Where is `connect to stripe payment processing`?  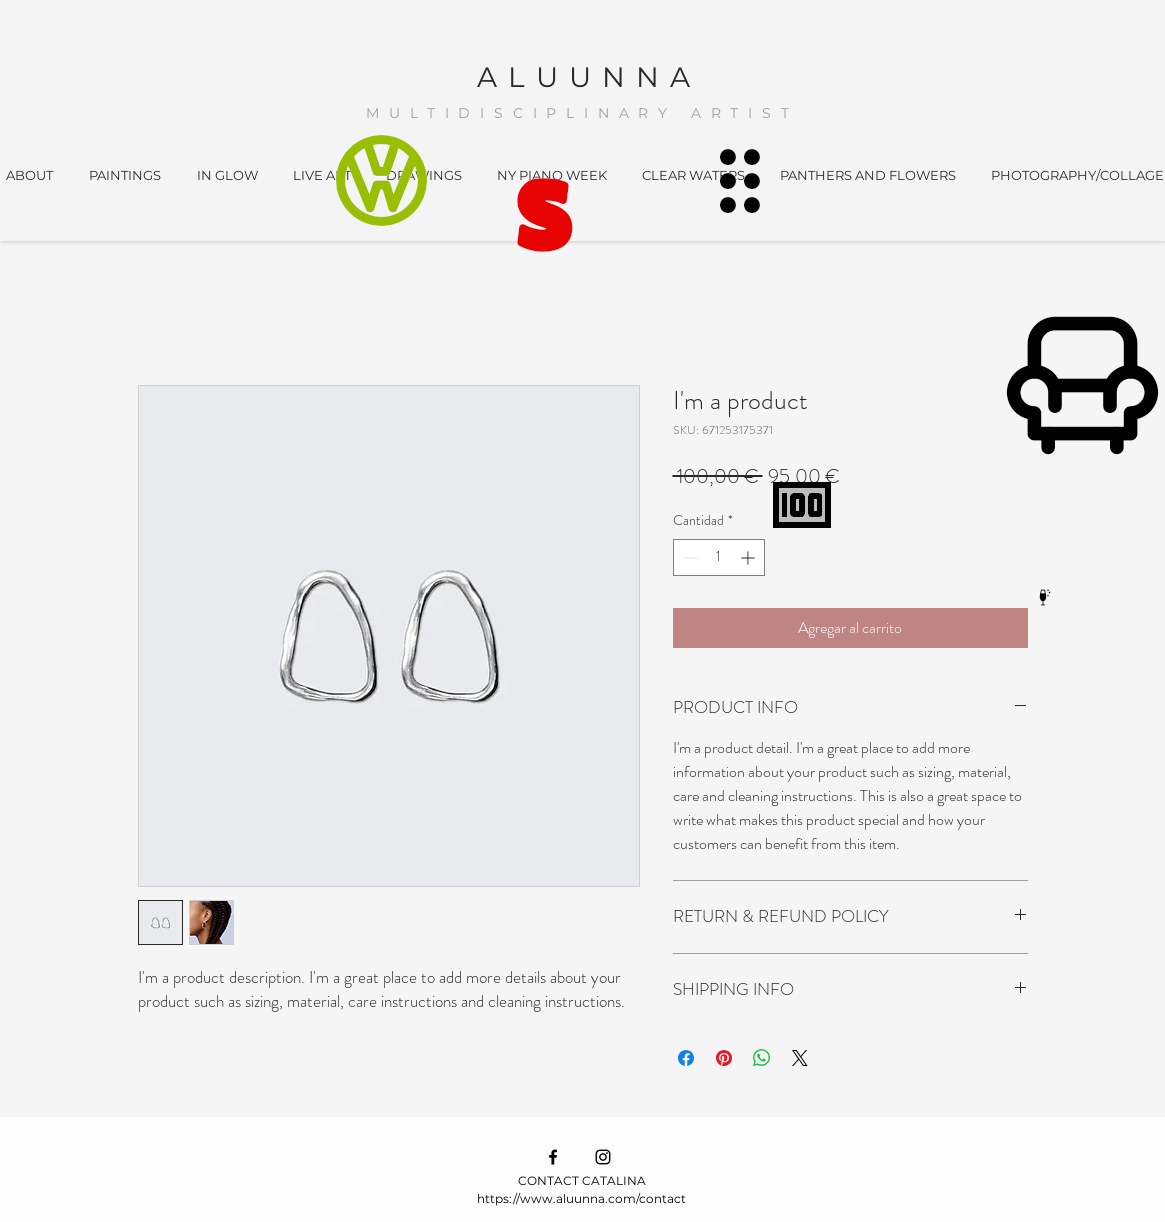 connect to stripe payment processing is located at coordinates (543, 215).